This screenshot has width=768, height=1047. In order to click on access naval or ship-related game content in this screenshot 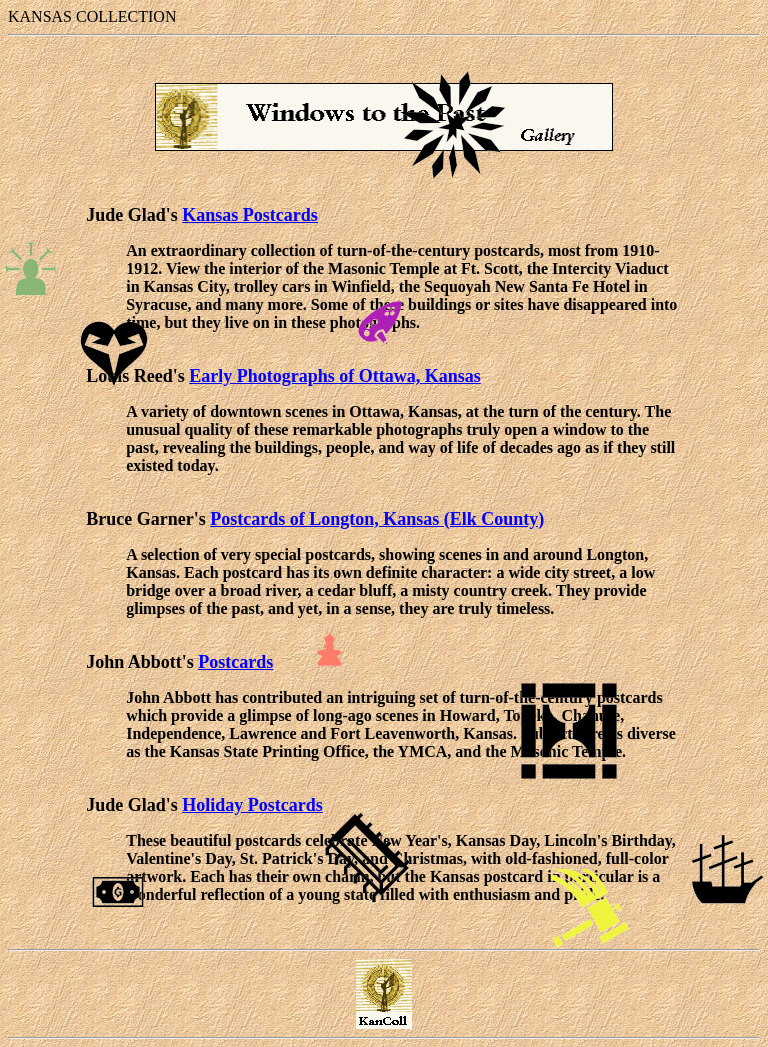, I will do `click(727, 871)`.